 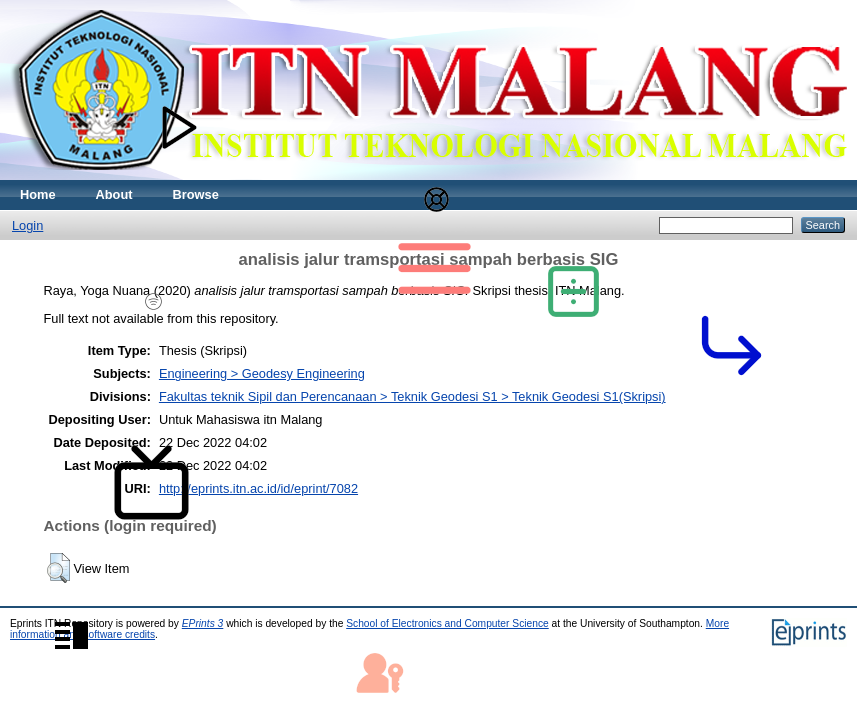 I want to click on access tv or video streaming features, so click(x=151, y=482).